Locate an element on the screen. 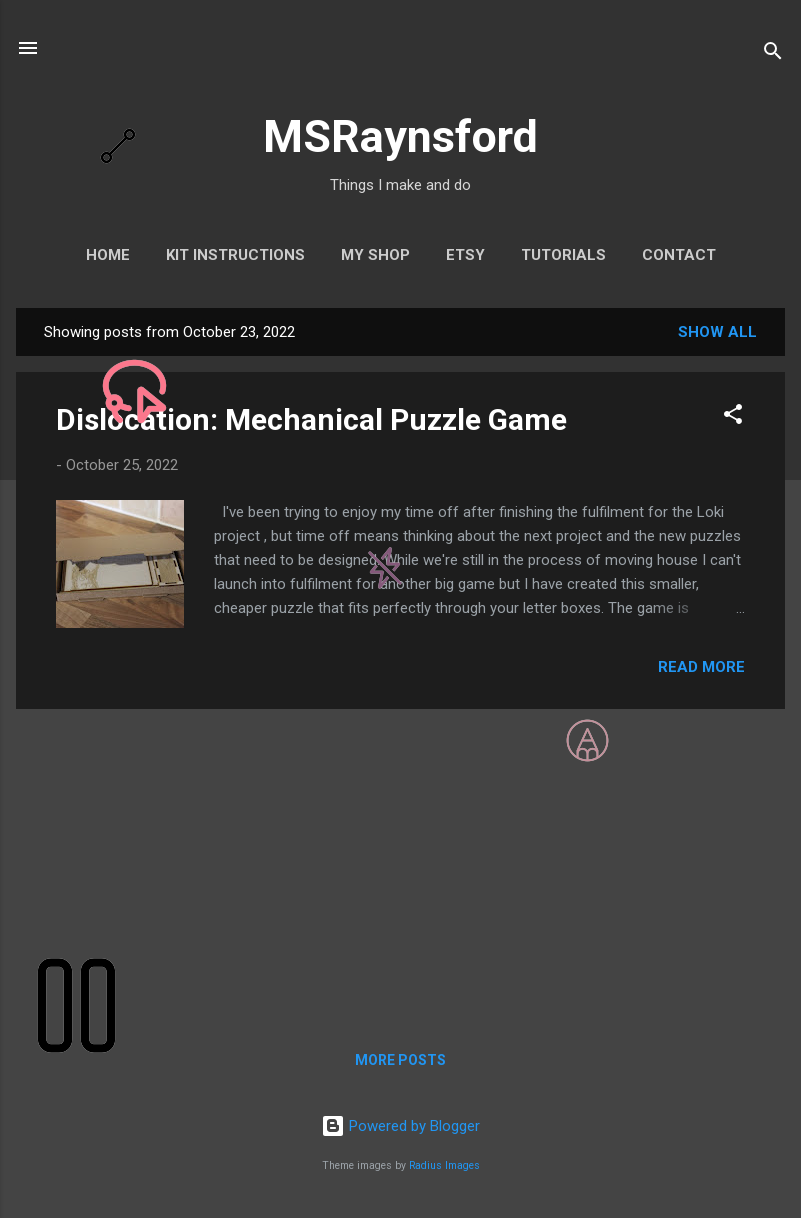 The image size is (801, 1218). disable camera flash is located at coordinates (385, 568).